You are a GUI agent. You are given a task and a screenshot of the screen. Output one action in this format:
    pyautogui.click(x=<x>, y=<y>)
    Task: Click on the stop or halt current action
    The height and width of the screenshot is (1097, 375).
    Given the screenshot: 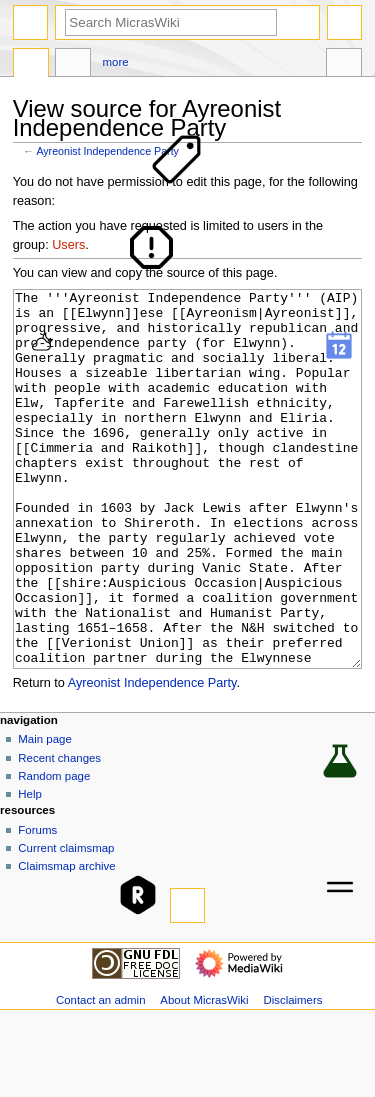 What is the action you would take?
    pyautogui.click(x=151, y=247)
    